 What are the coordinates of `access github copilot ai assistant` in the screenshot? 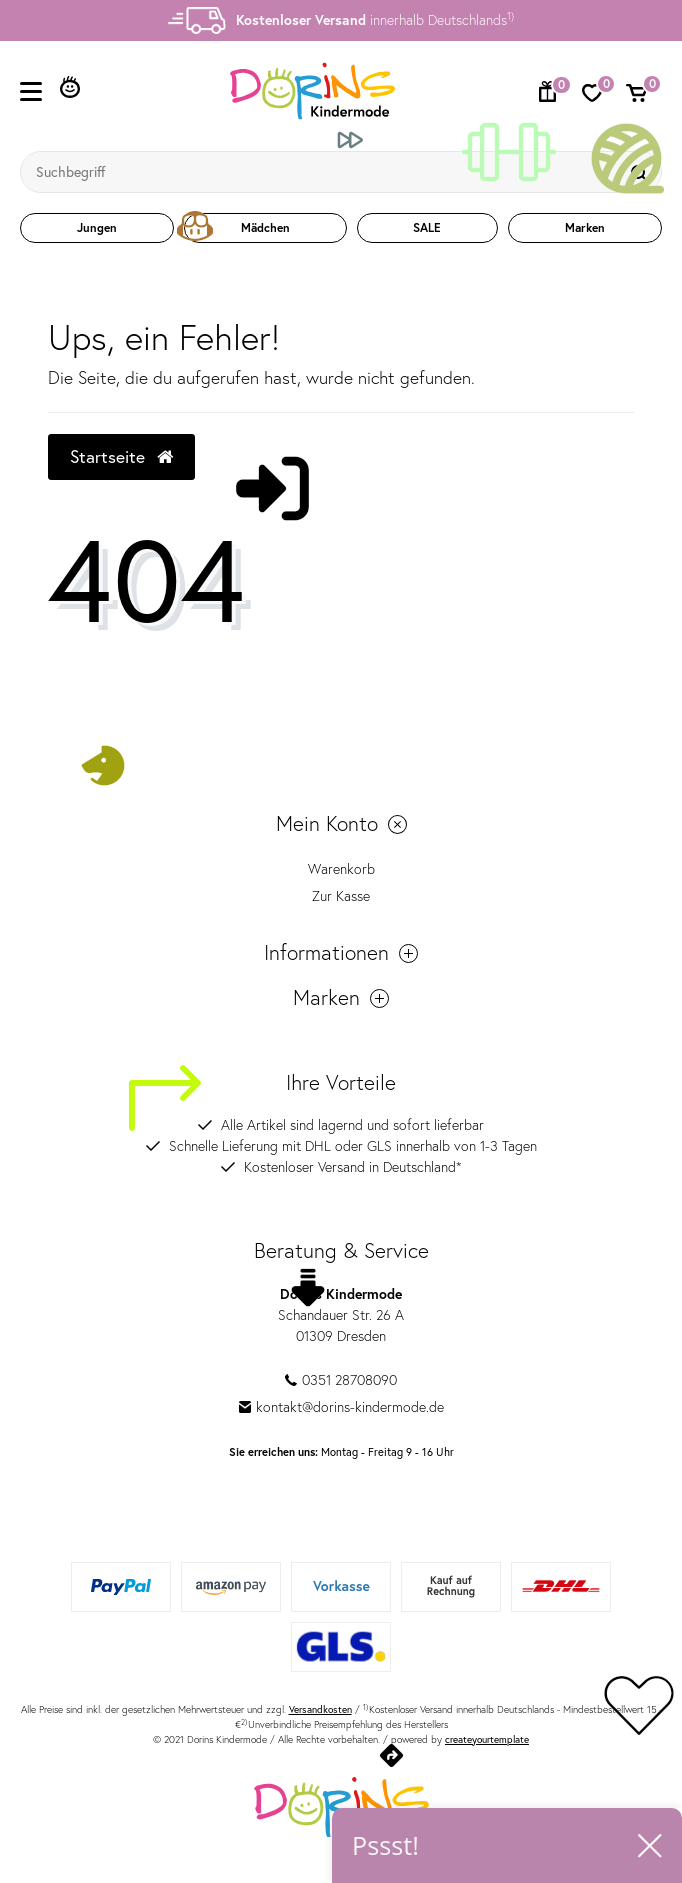 It's located at (195, 226).